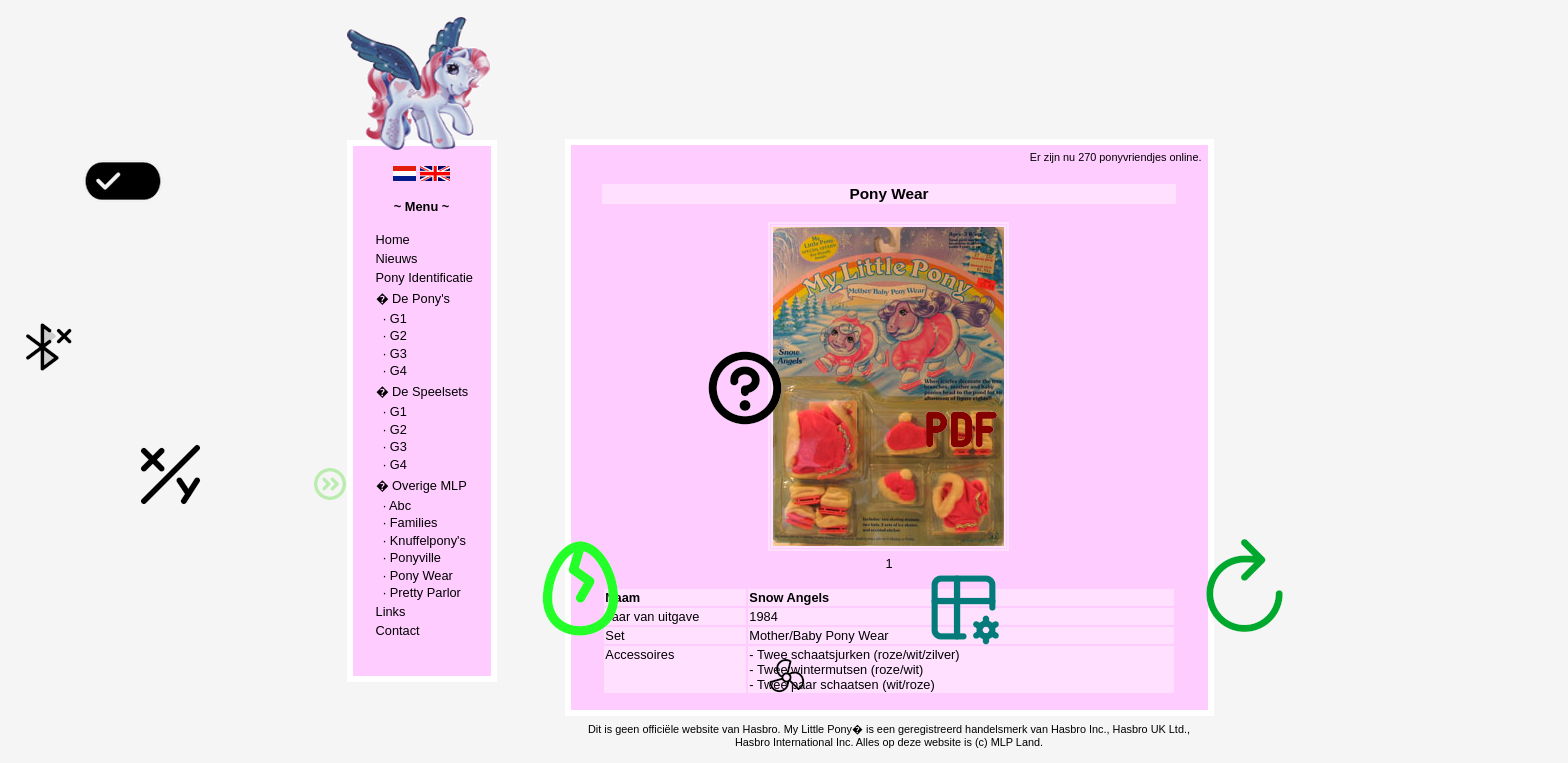 This screenshot has height=763, width=1568. I want to click on view or open a PDF document, so click(961, 429).